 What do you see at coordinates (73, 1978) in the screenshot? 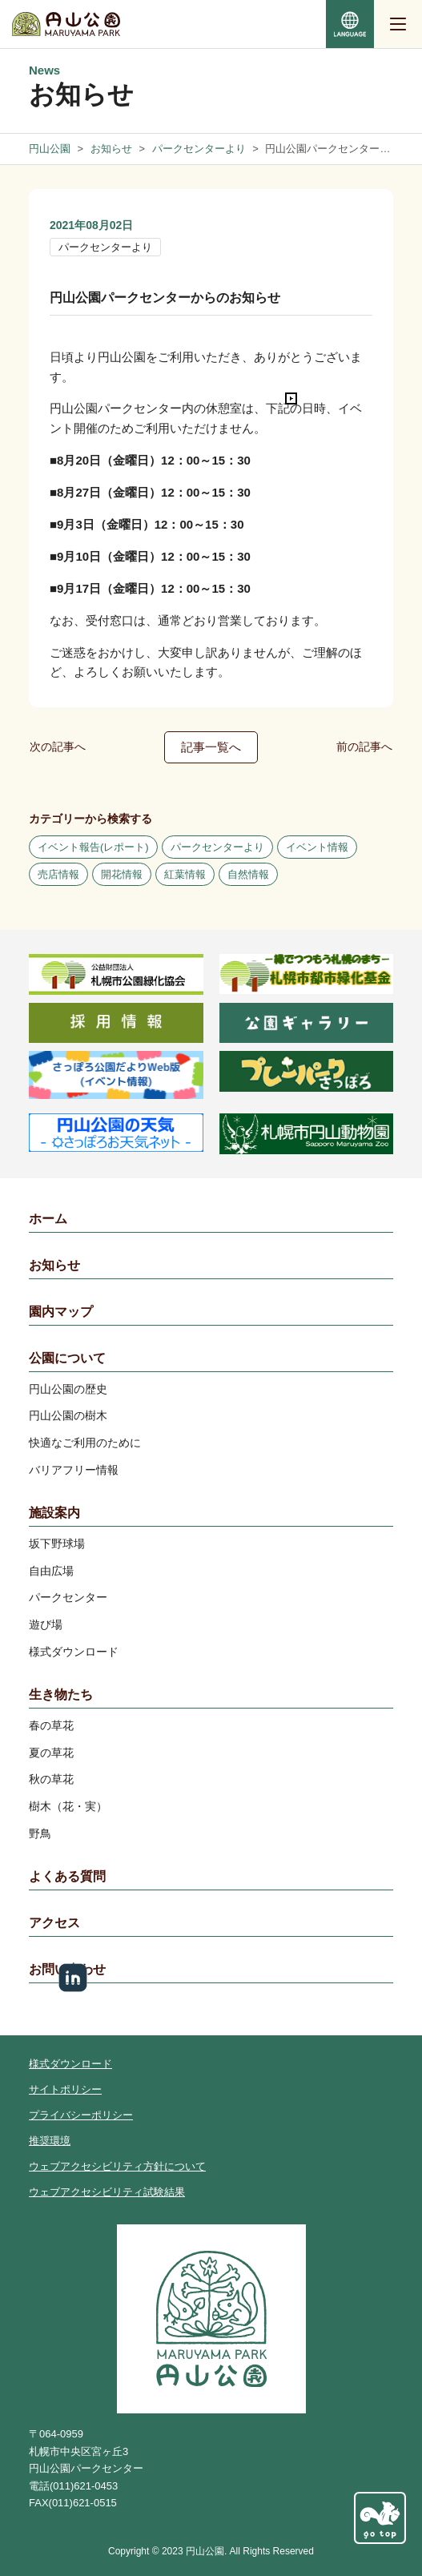
I see `connect with LinkedIn` at bounding box center [73, 1978].